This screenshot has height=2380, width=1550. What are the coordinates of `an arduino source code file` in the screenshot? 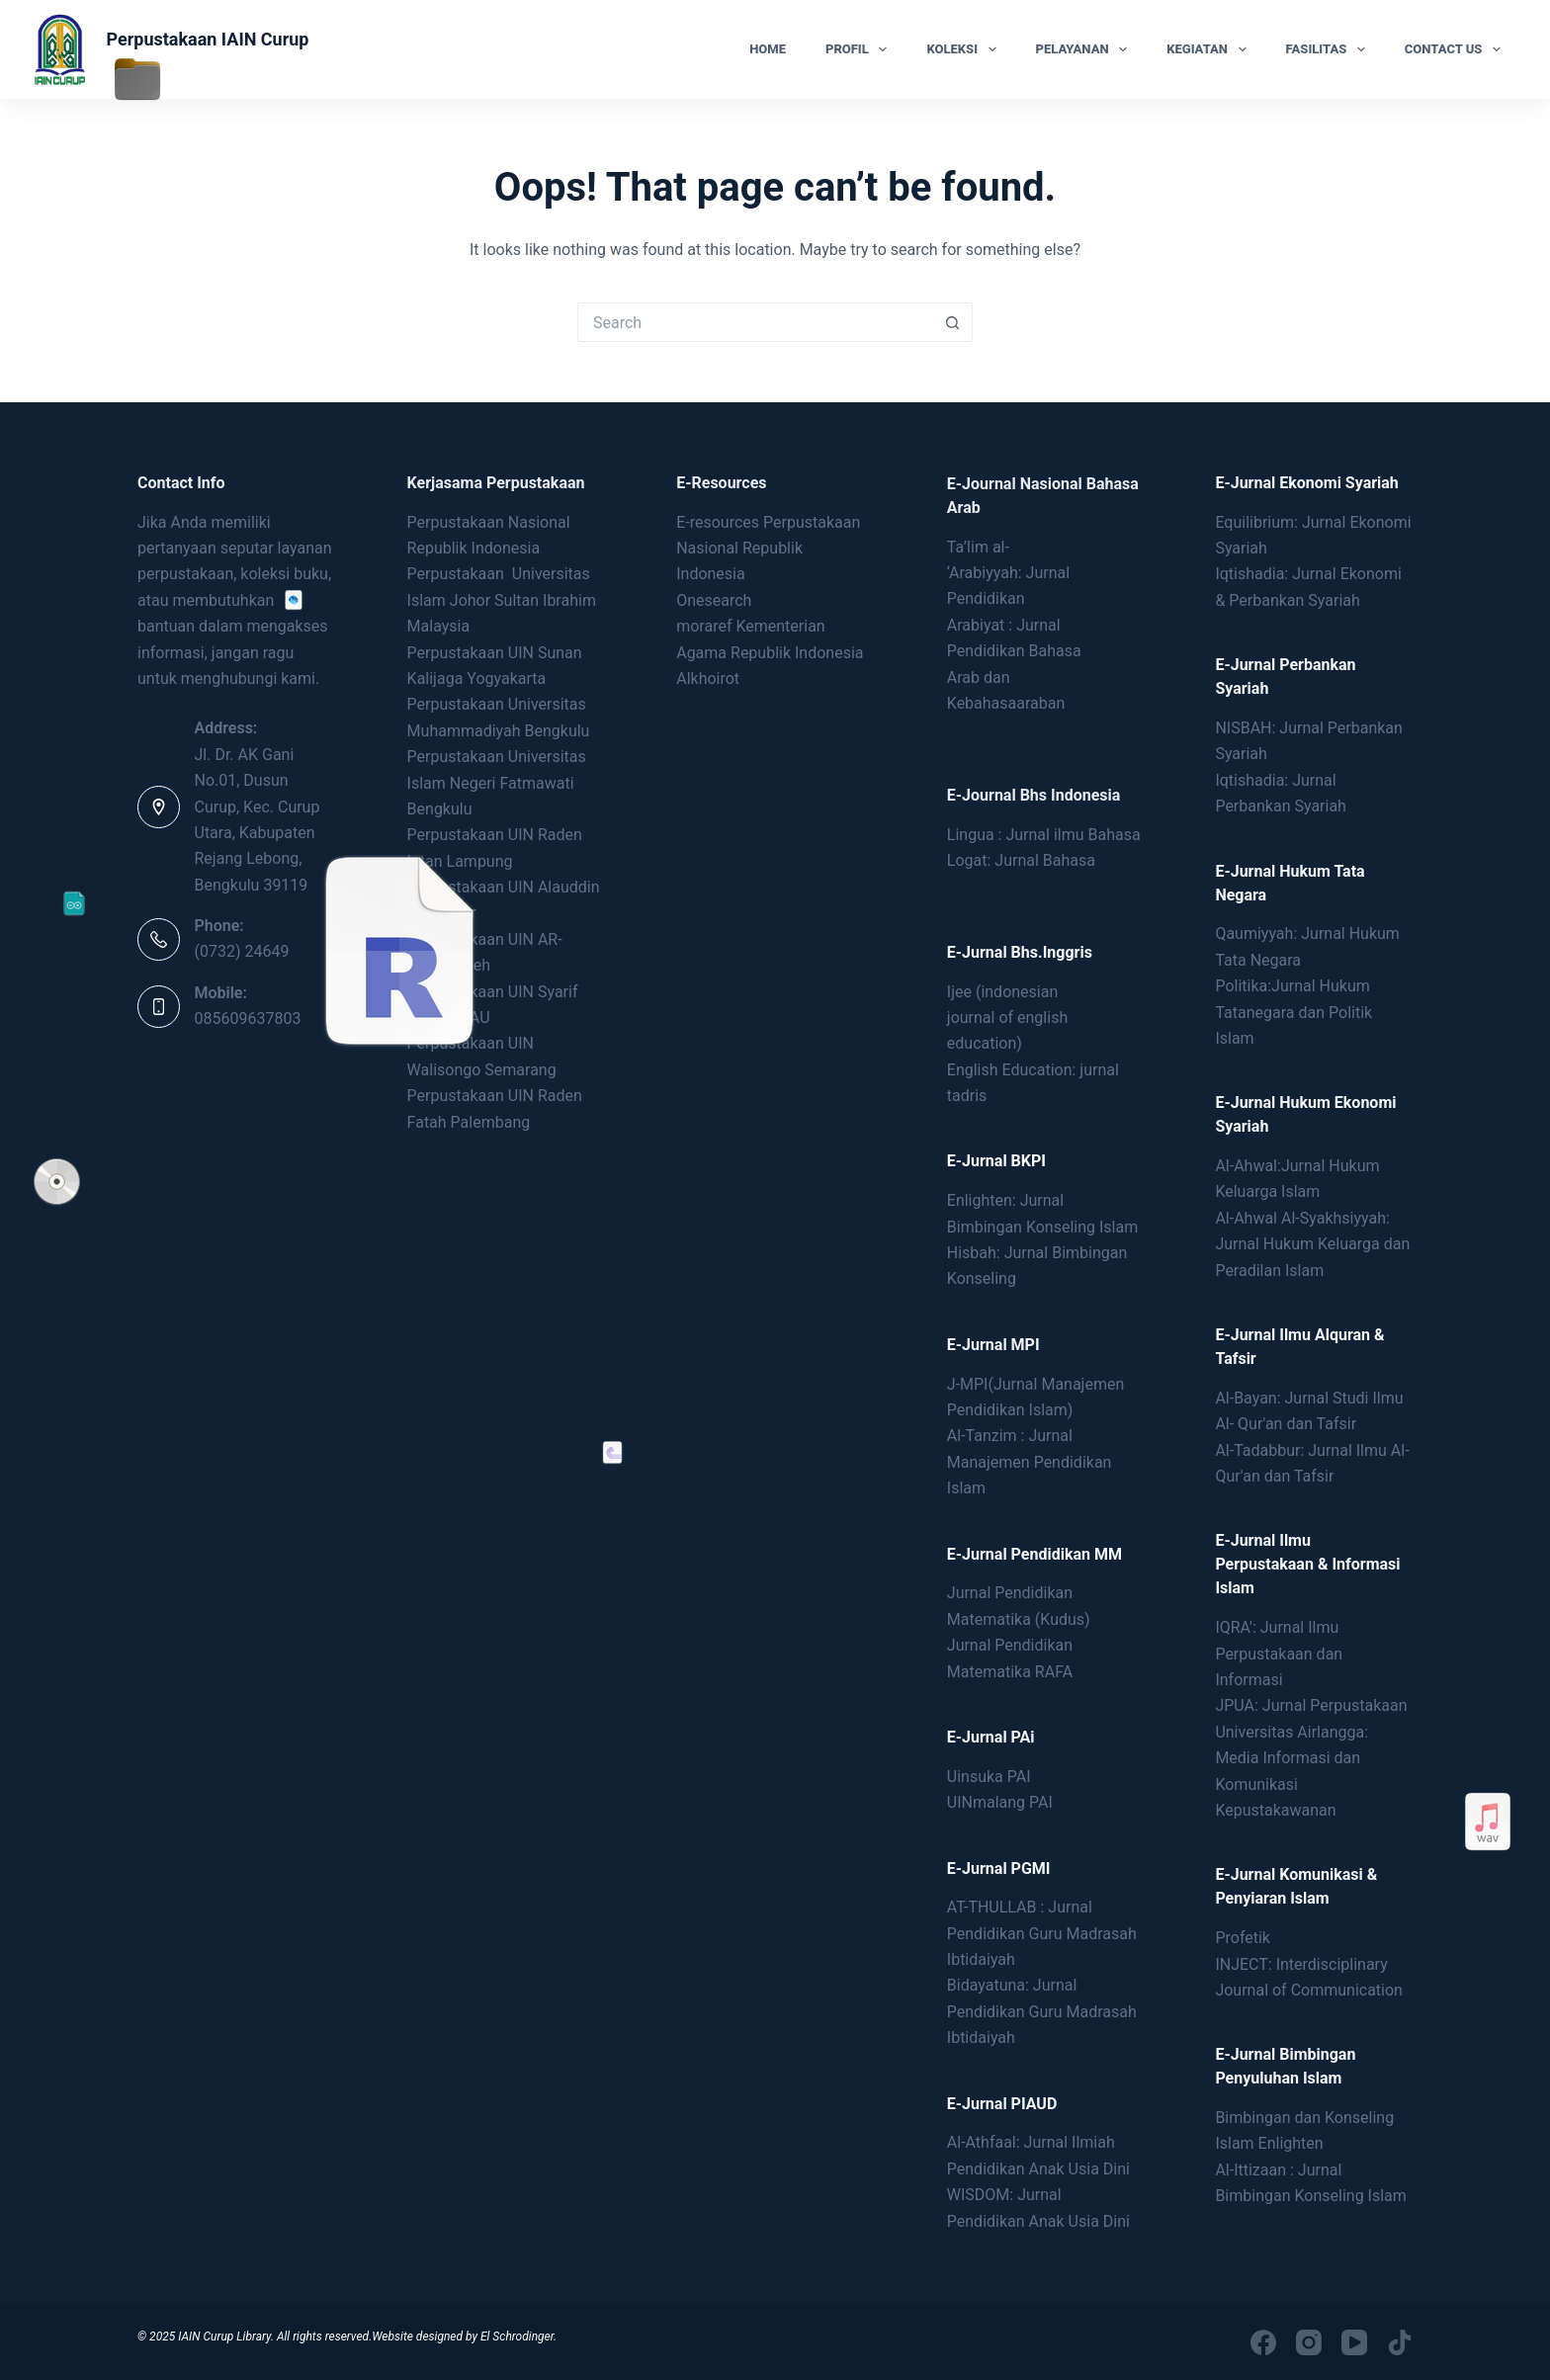 It's located at (74, 903).